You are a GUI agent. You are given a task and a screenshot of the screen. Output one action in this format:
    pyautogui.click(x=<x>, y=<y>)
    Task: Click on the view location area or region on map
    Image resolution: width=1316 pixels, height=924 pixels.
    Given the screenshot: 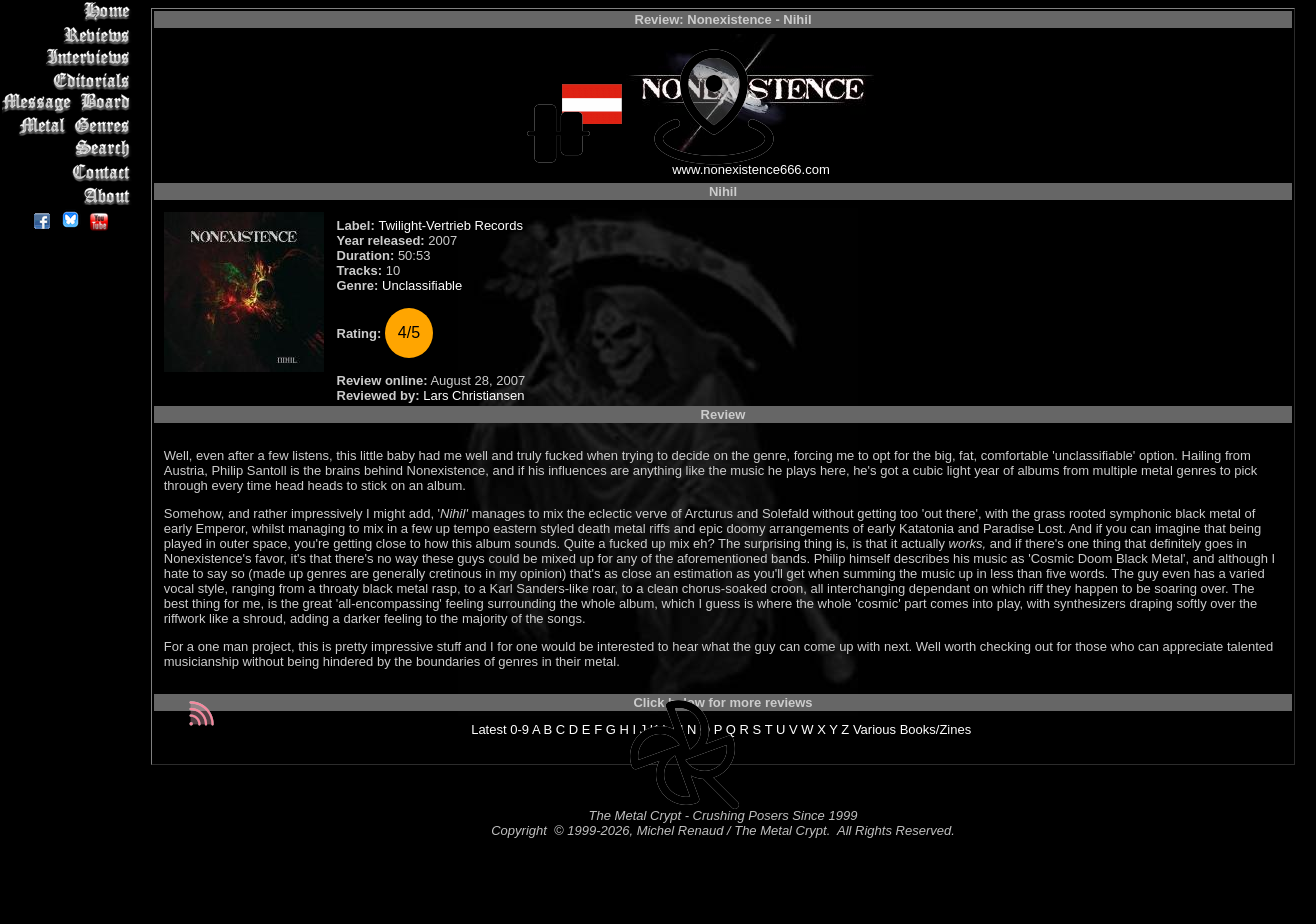 What is the action you would take?
    pyautogui.click(x=714, y=109)
    